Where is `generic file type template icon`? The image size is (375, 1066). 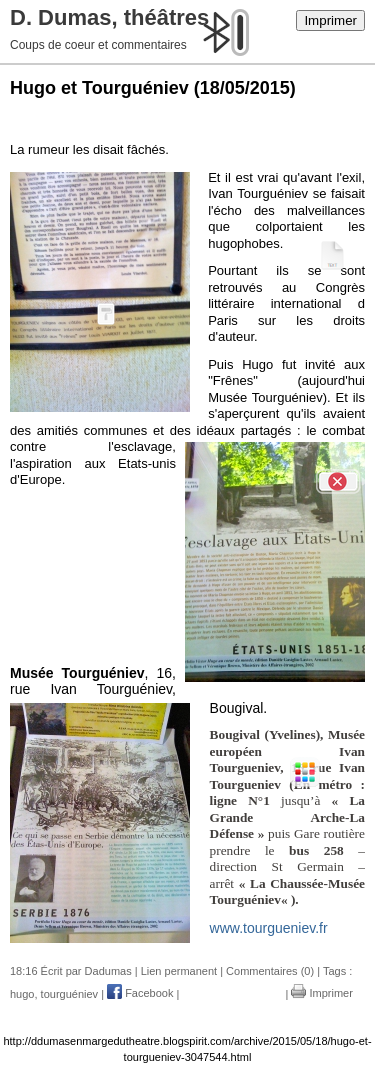
generic file type template icon is located at coordinates (332, 255).